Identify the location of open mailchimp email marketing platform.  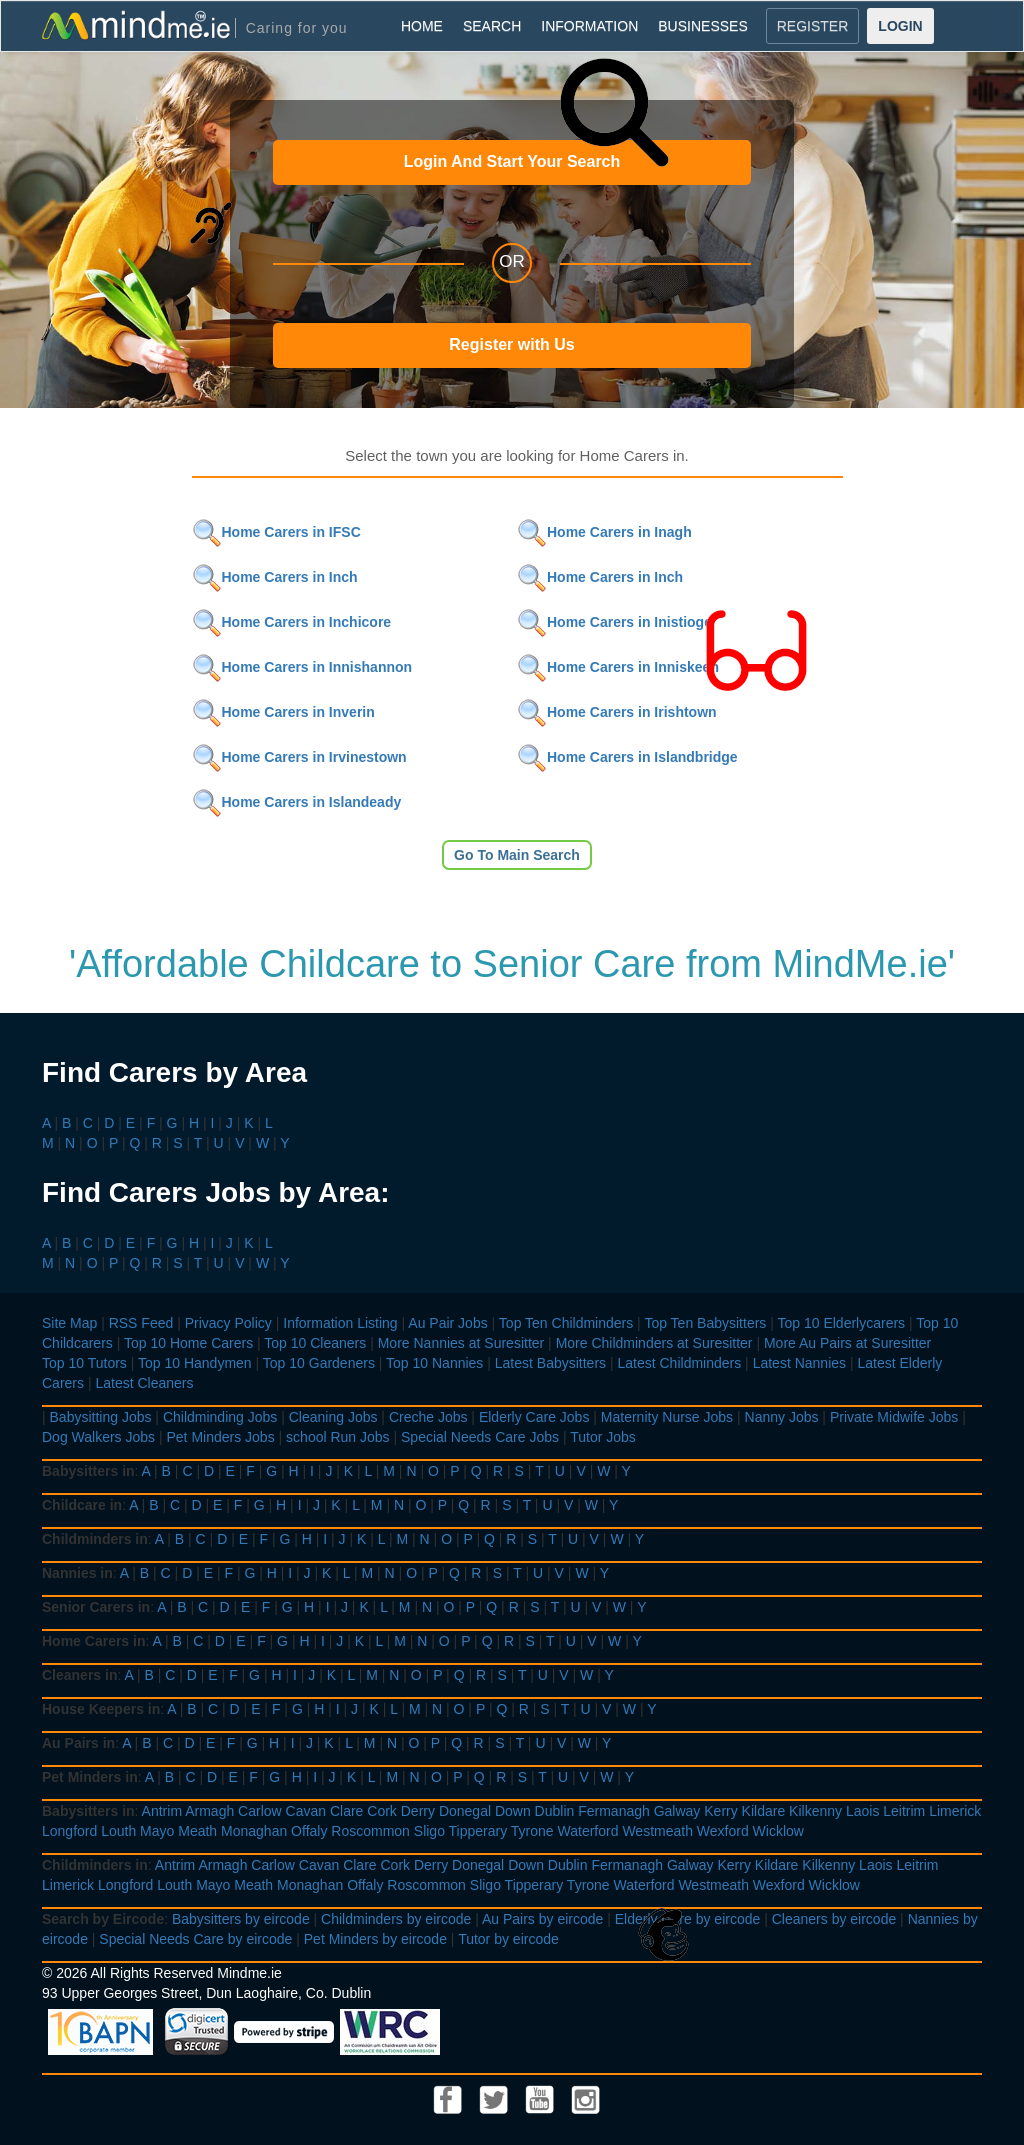
(663, 1934).